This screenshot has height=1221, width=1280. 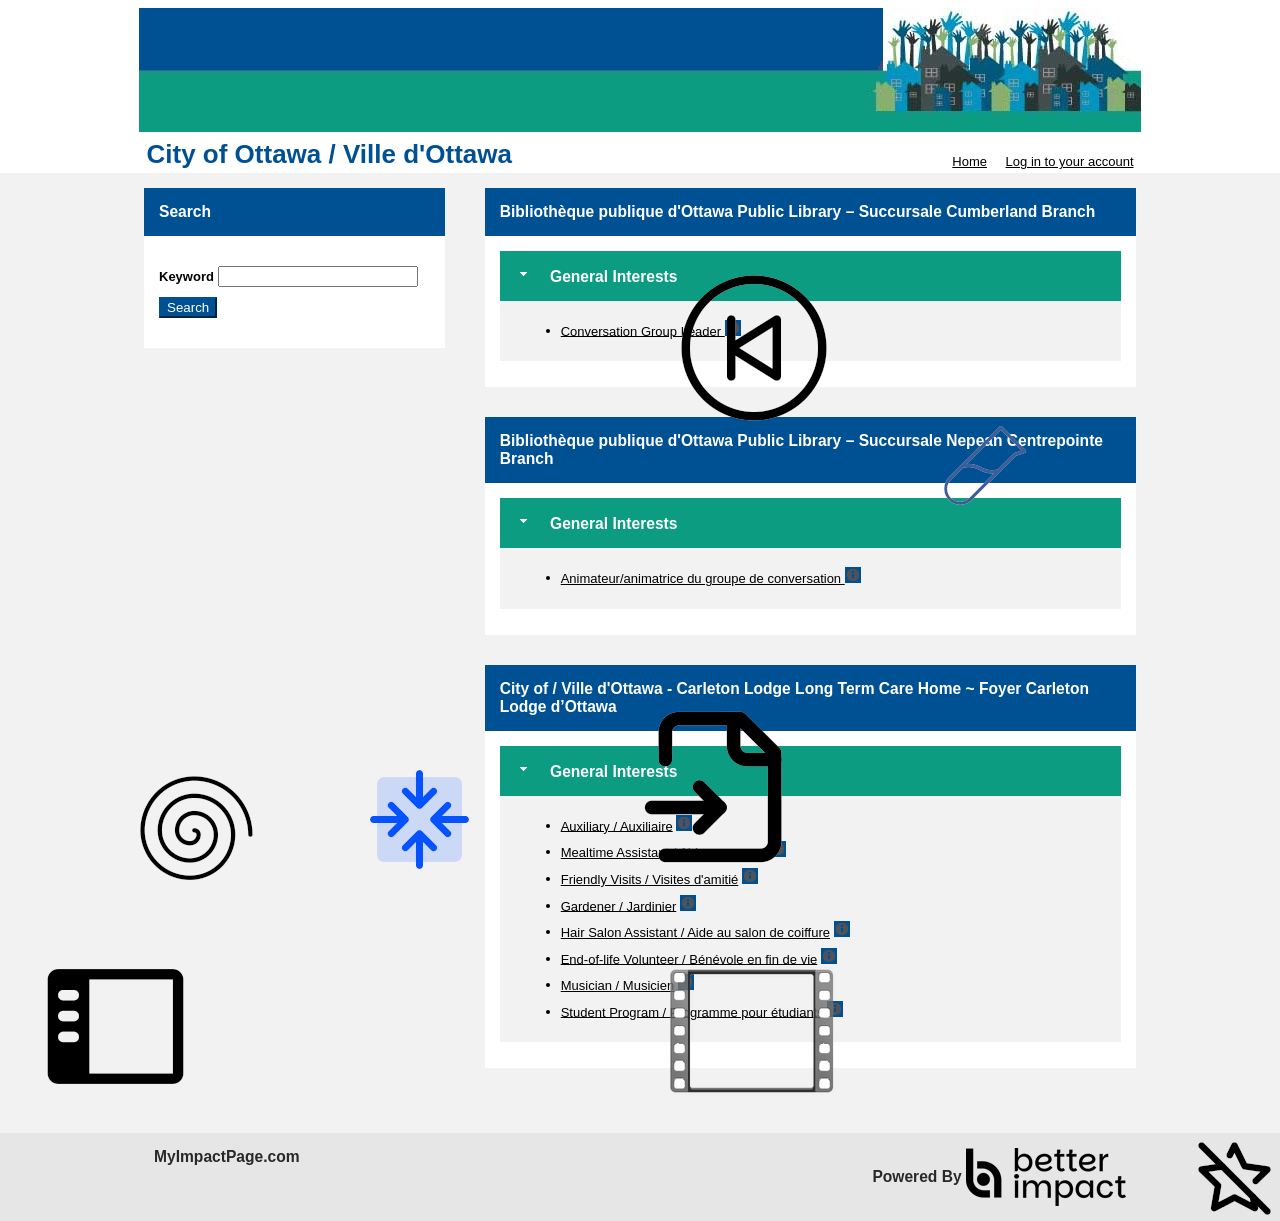 I want to click on skip to previous track, so click(x=754, y=348).